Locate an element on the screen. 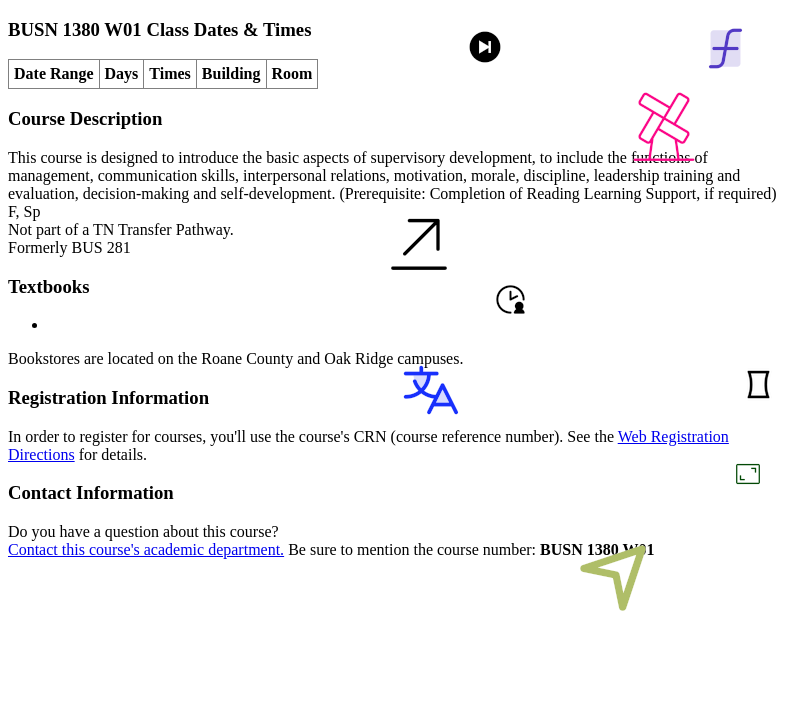 The image size is (791, 720). skip to the next track is located at coordinates (485, 47).